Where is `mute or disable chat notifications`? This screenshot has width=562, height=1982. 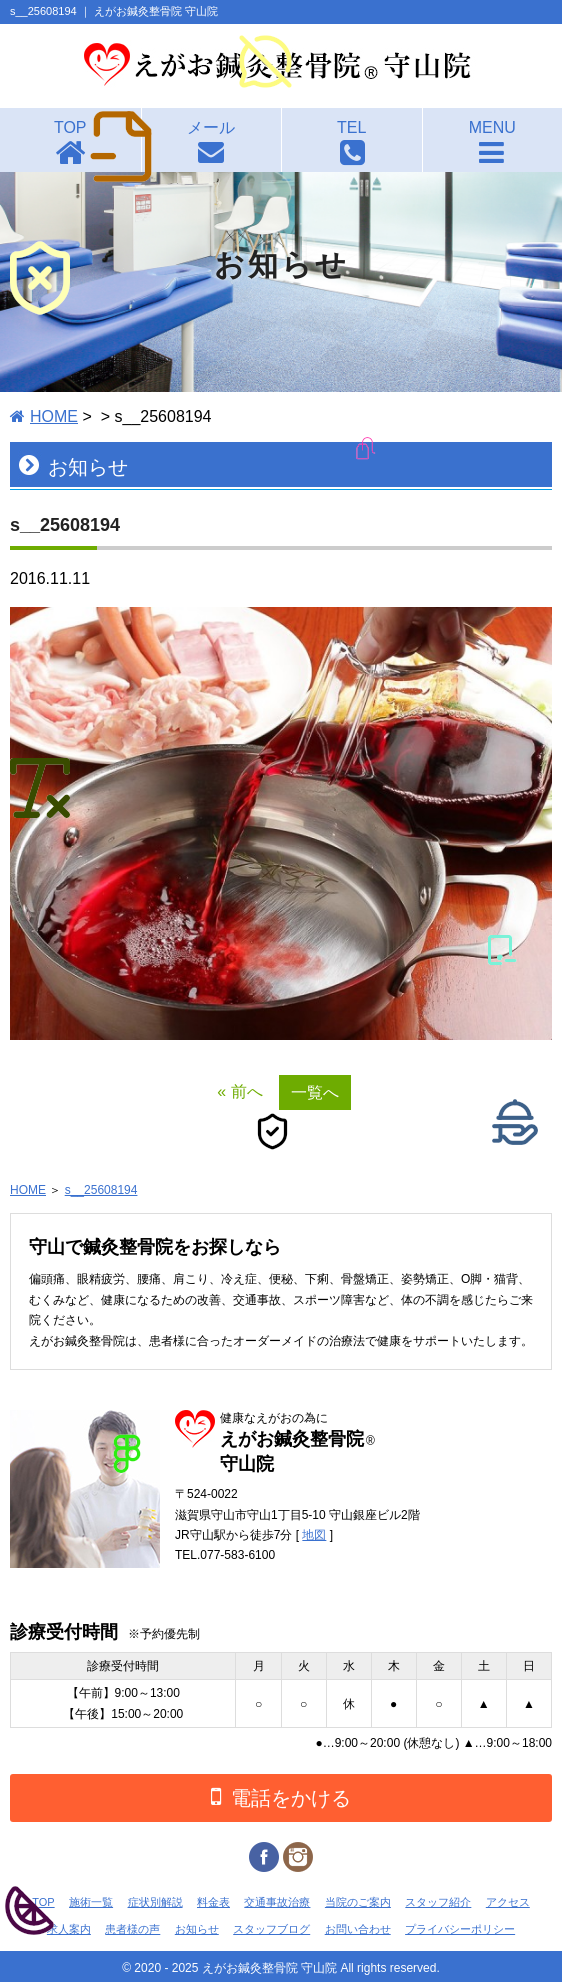 mute or disable chat notifications is located at coordinates (265, 61).